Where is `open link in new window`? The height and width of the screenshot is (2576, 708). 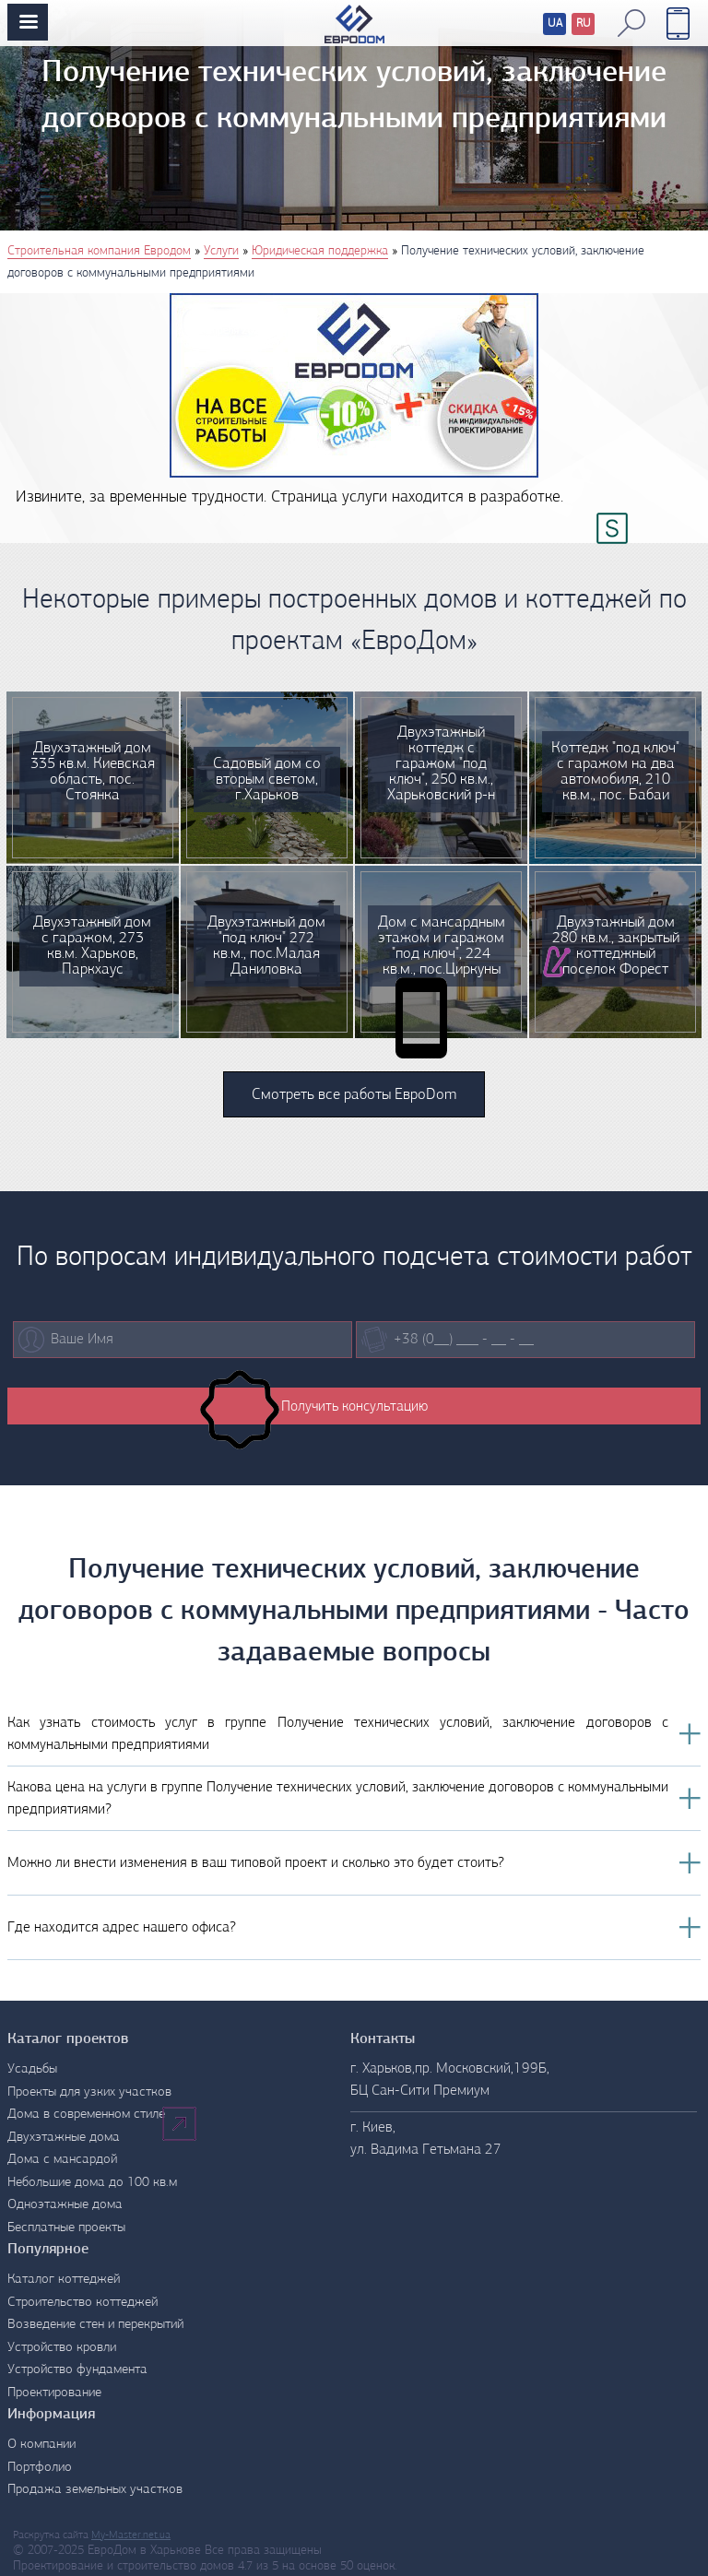
open link in new window is located at coordinates (179, 2123).